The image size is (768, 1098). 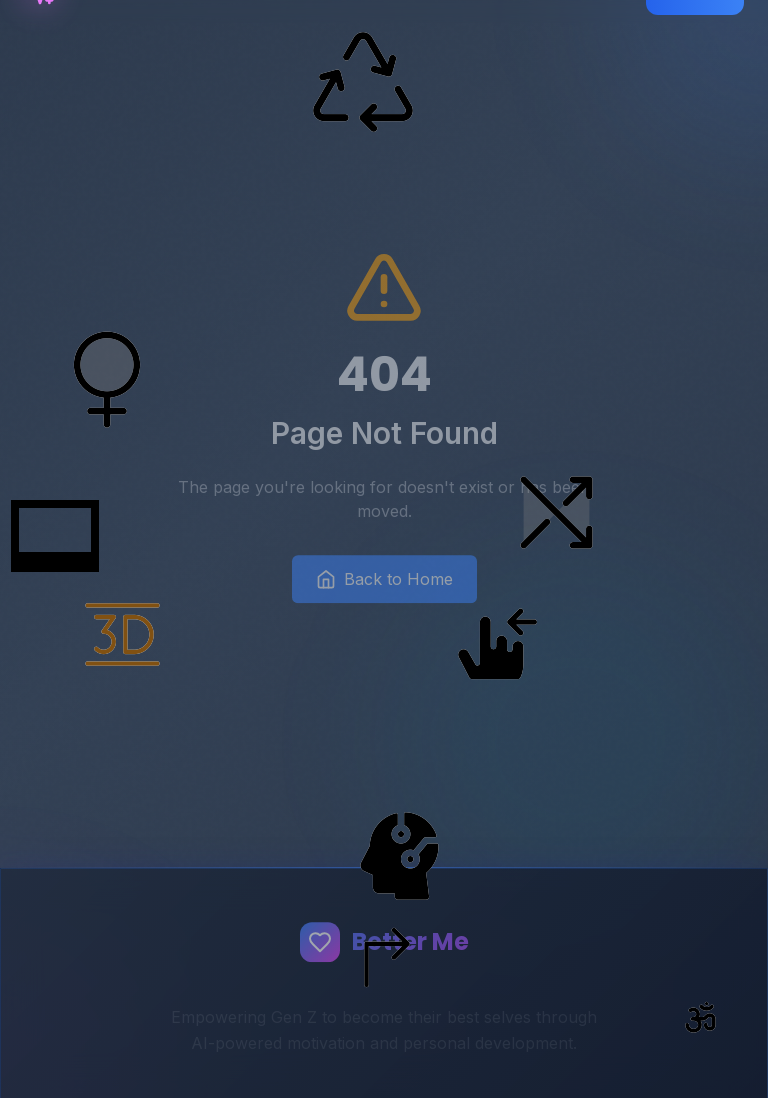 I want to click on indicates female gender option, so click(x=107, y=378).